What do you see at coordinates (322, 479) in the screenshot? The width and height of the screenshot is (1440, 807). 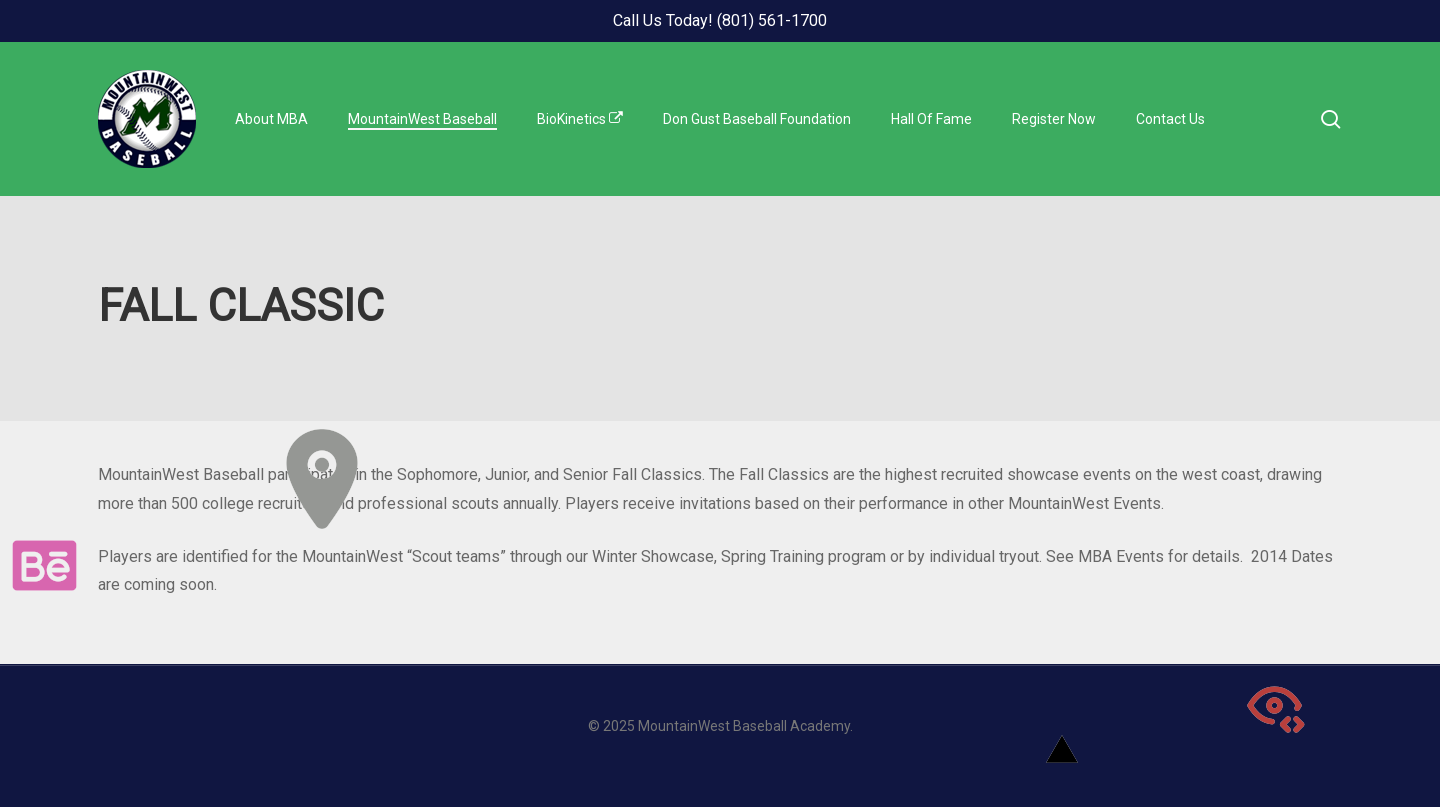 I see `view current location on map` at bounding box center [322, 479].